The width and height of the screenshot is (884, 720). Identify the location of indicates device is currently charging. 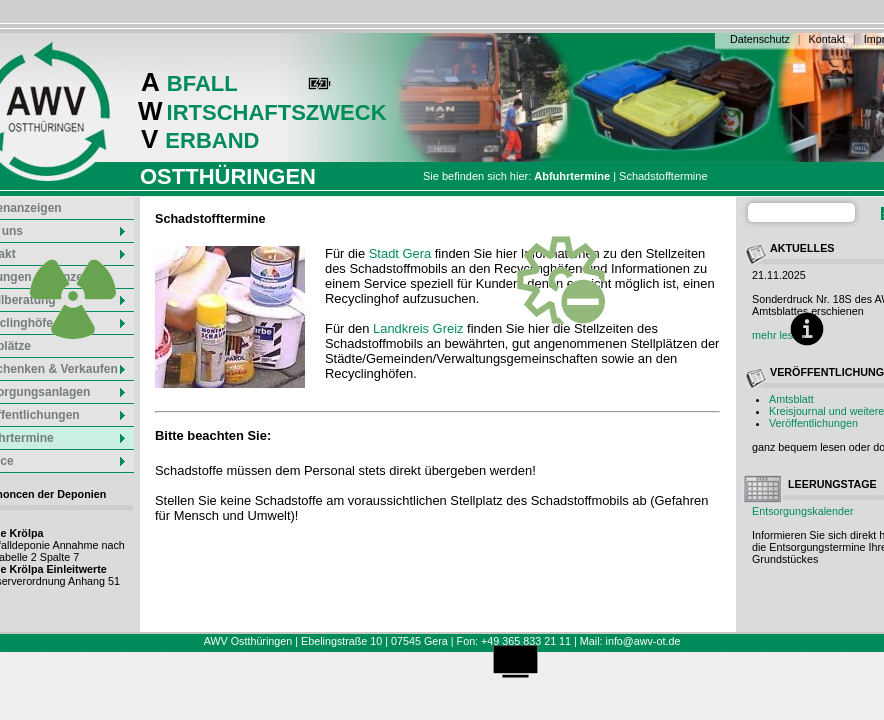
(319, 83).